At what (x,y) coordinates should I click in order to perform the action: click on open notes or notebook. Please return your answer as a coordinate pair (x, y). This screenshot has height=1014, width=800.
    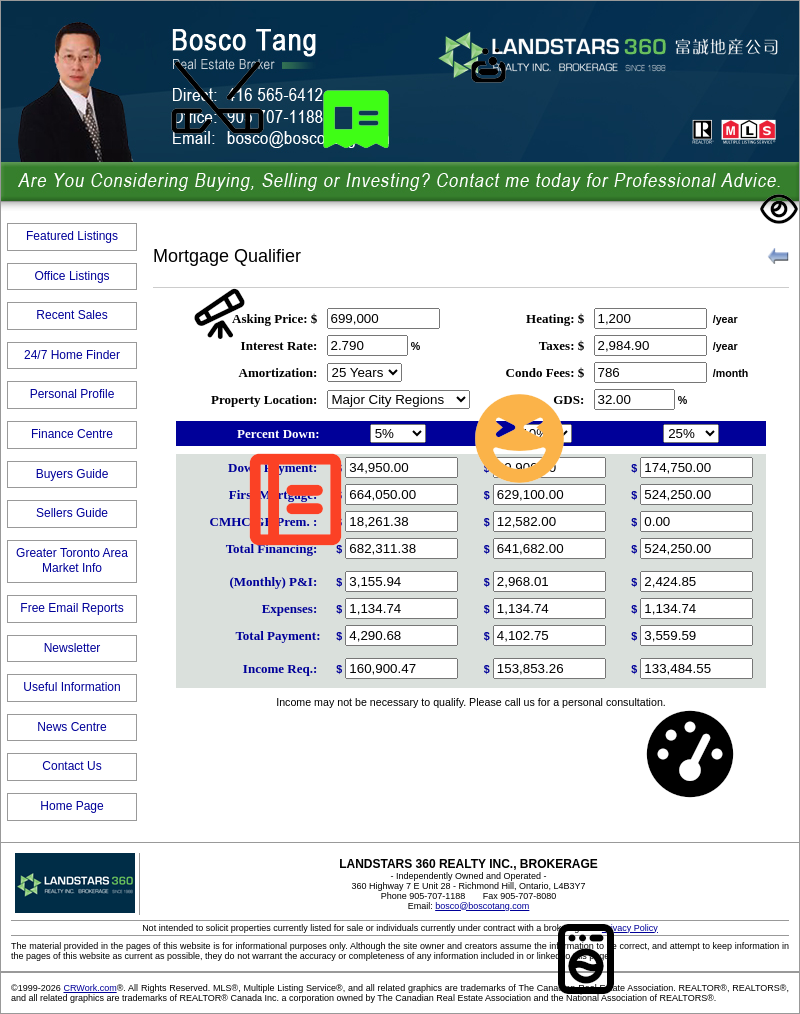
    Looking at the image, I should click on (295, 499).